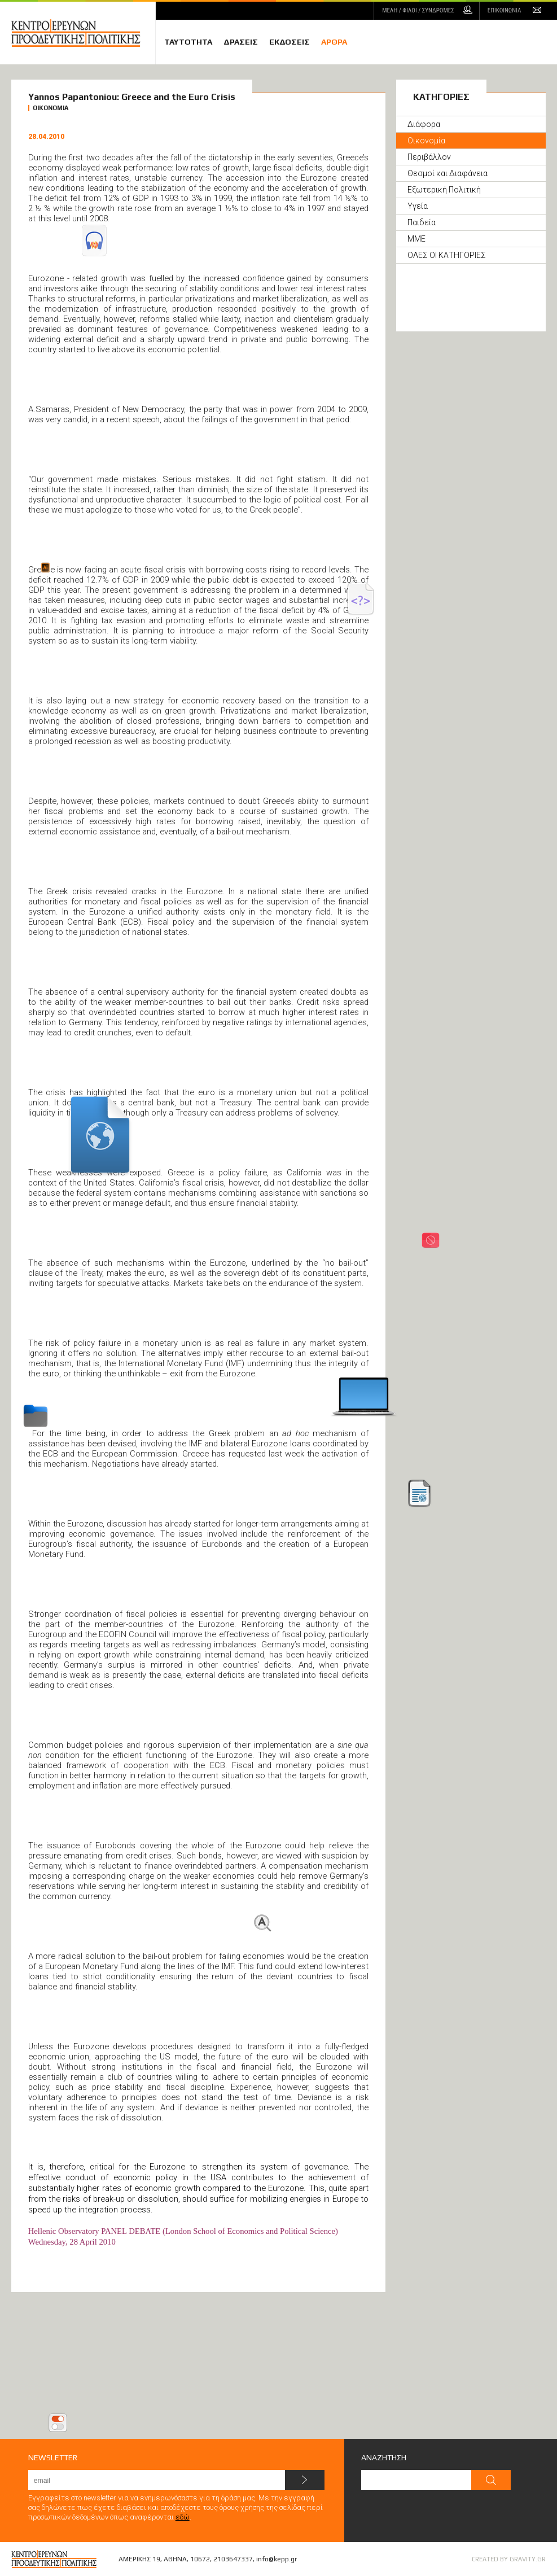  I want to click on an audacity audio project file, so click(94, 240).